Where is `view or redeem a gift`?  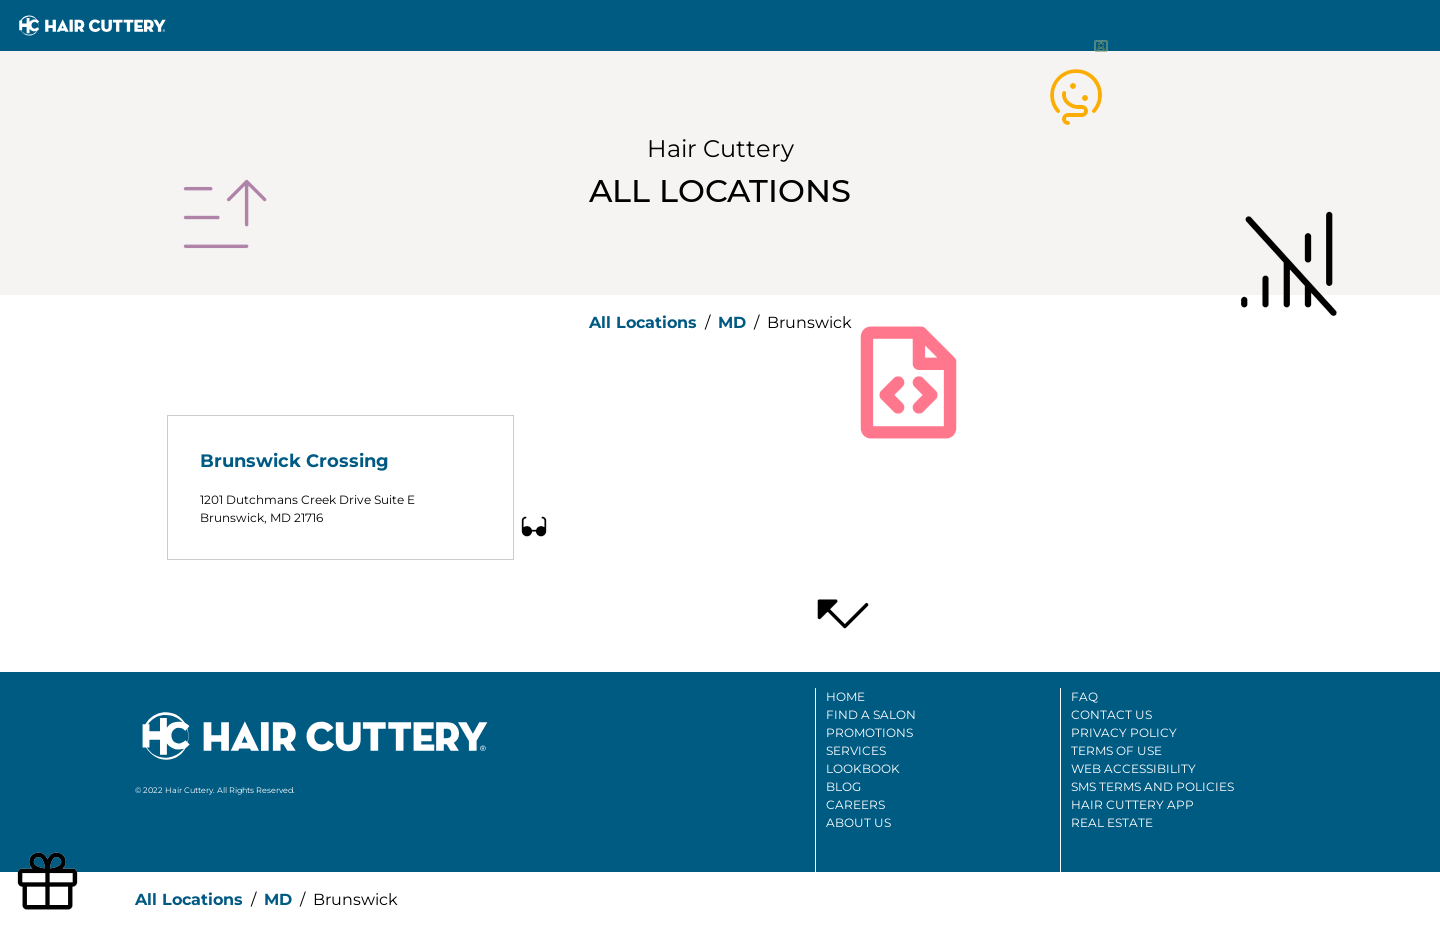 view or redeem a gift is located at coordinates (47, 884).